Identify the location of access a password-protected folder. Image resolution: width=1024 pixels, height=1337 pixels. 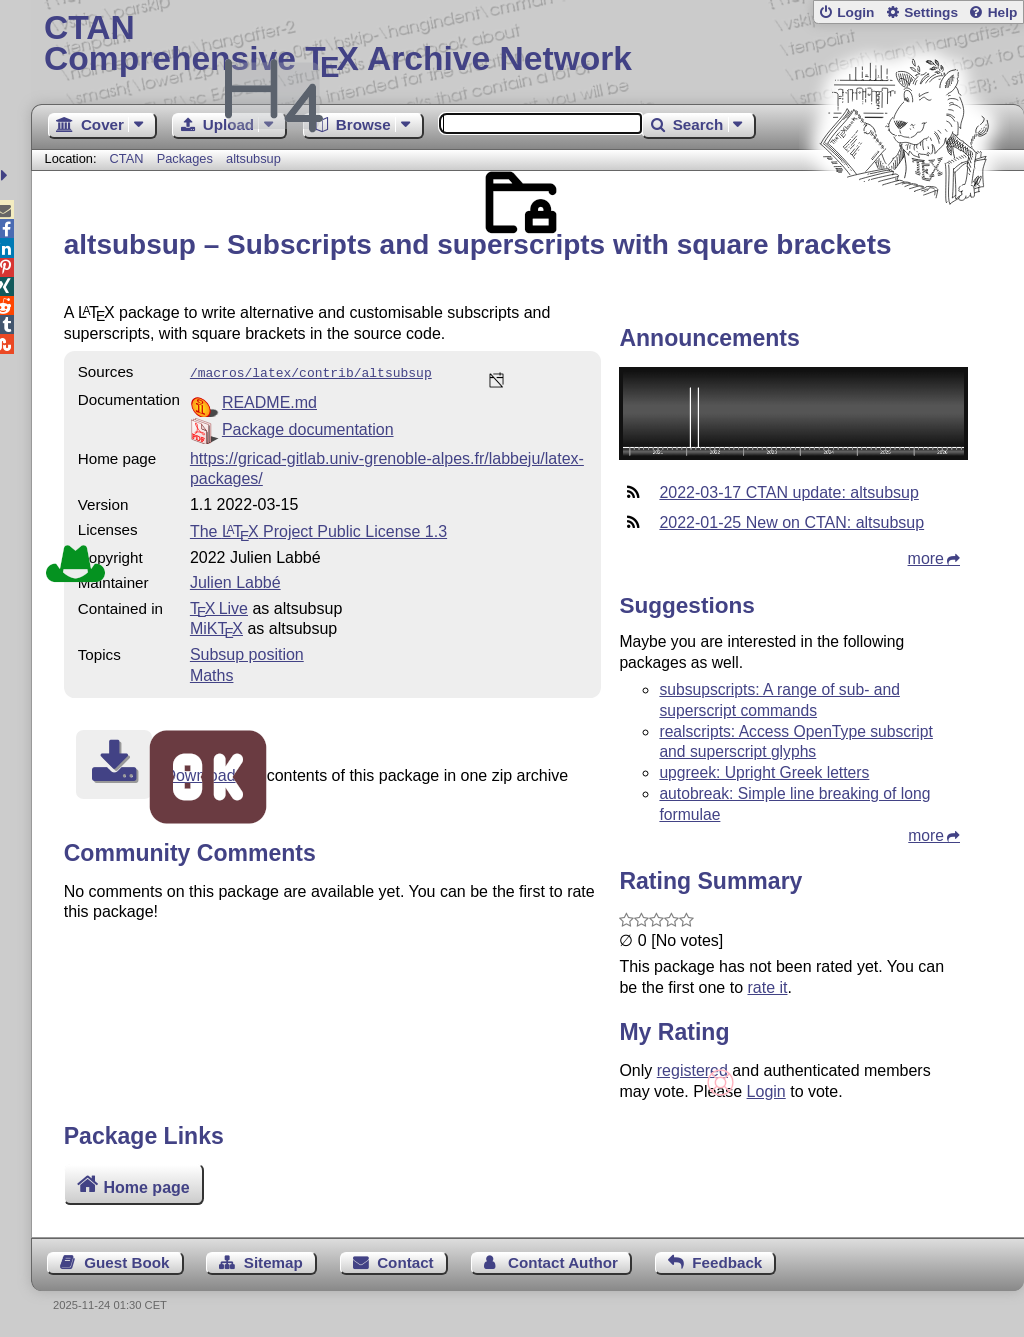
(521, 203).